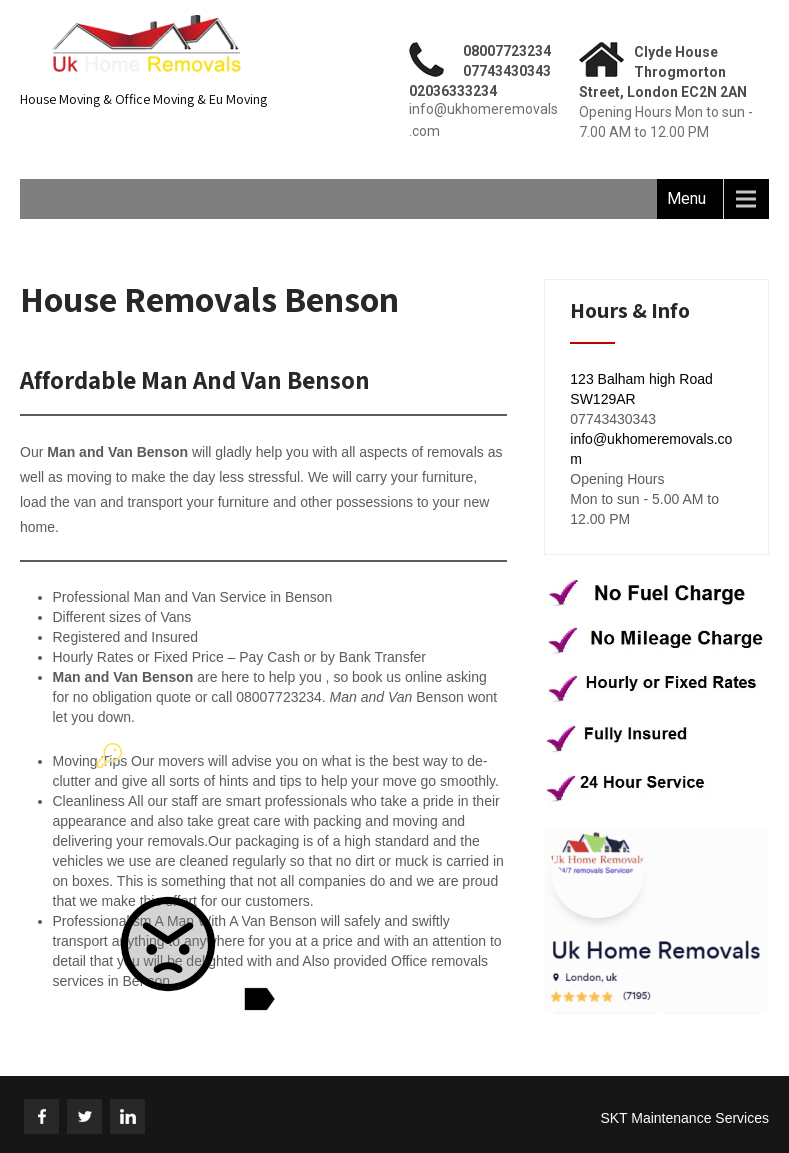 The image size is (789, 1153). Describe the element at coordinates (259, 999) in the screenshot. I see `add or manage labels for organization` at that location.